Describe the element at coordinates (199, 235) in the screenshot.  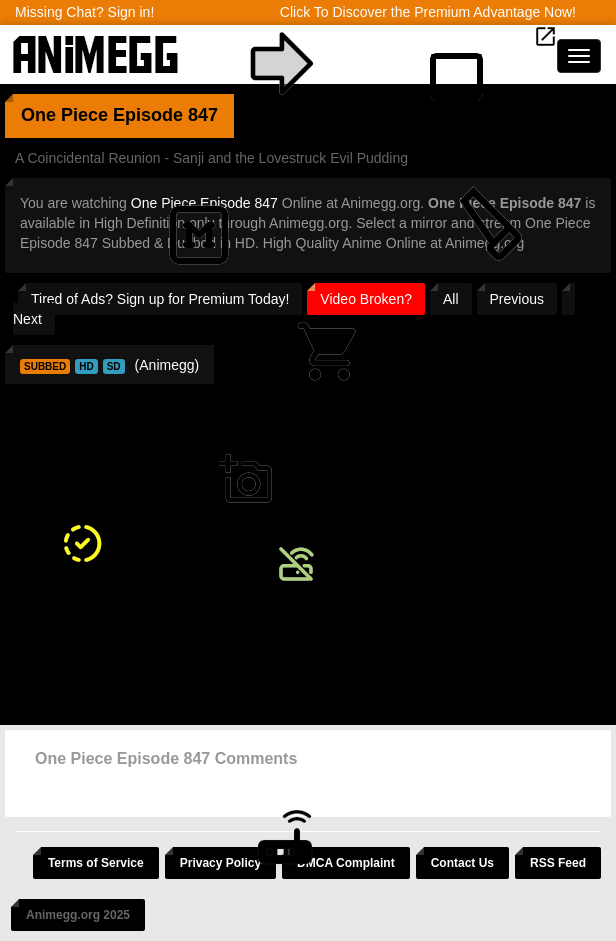
I see `open Medium app` at that location.